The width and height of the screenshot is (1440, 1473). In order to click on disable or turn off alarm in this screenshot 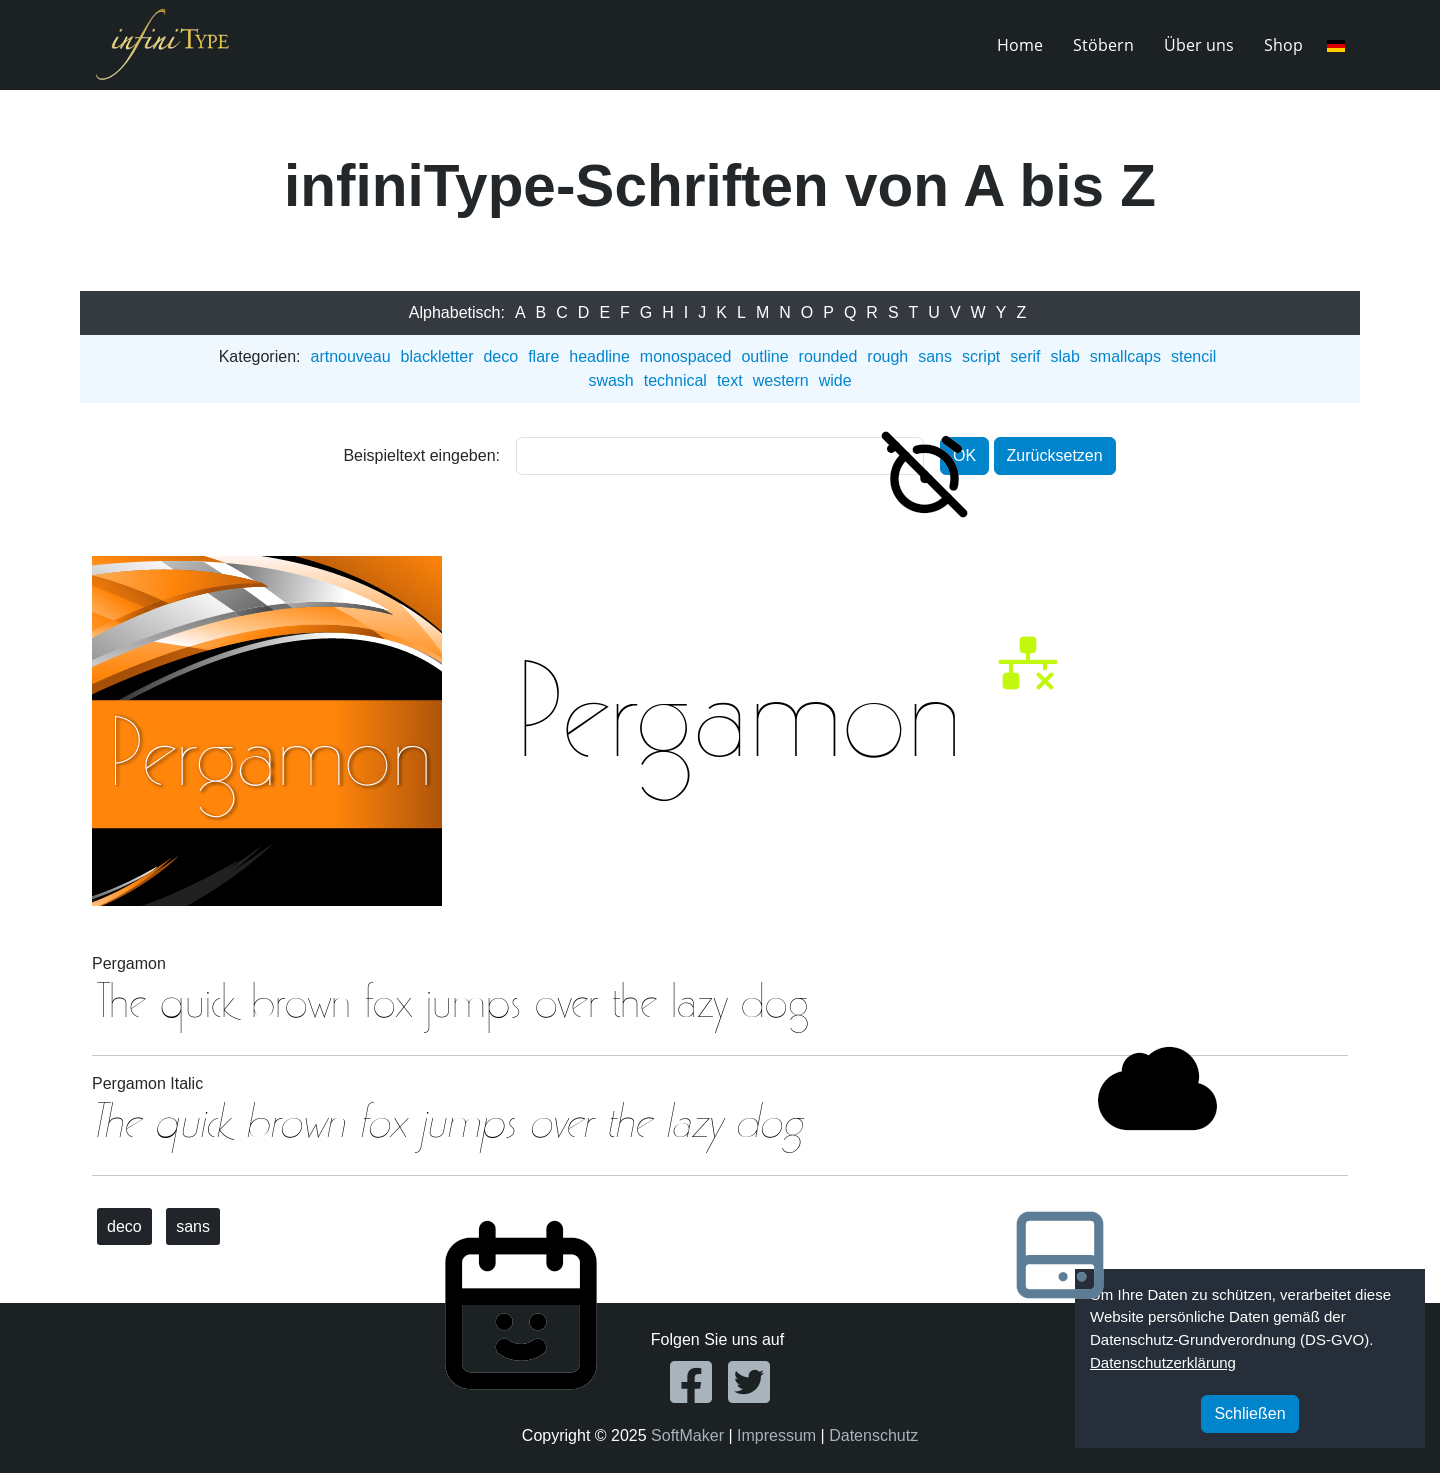, I will do `click(924, 474)`.